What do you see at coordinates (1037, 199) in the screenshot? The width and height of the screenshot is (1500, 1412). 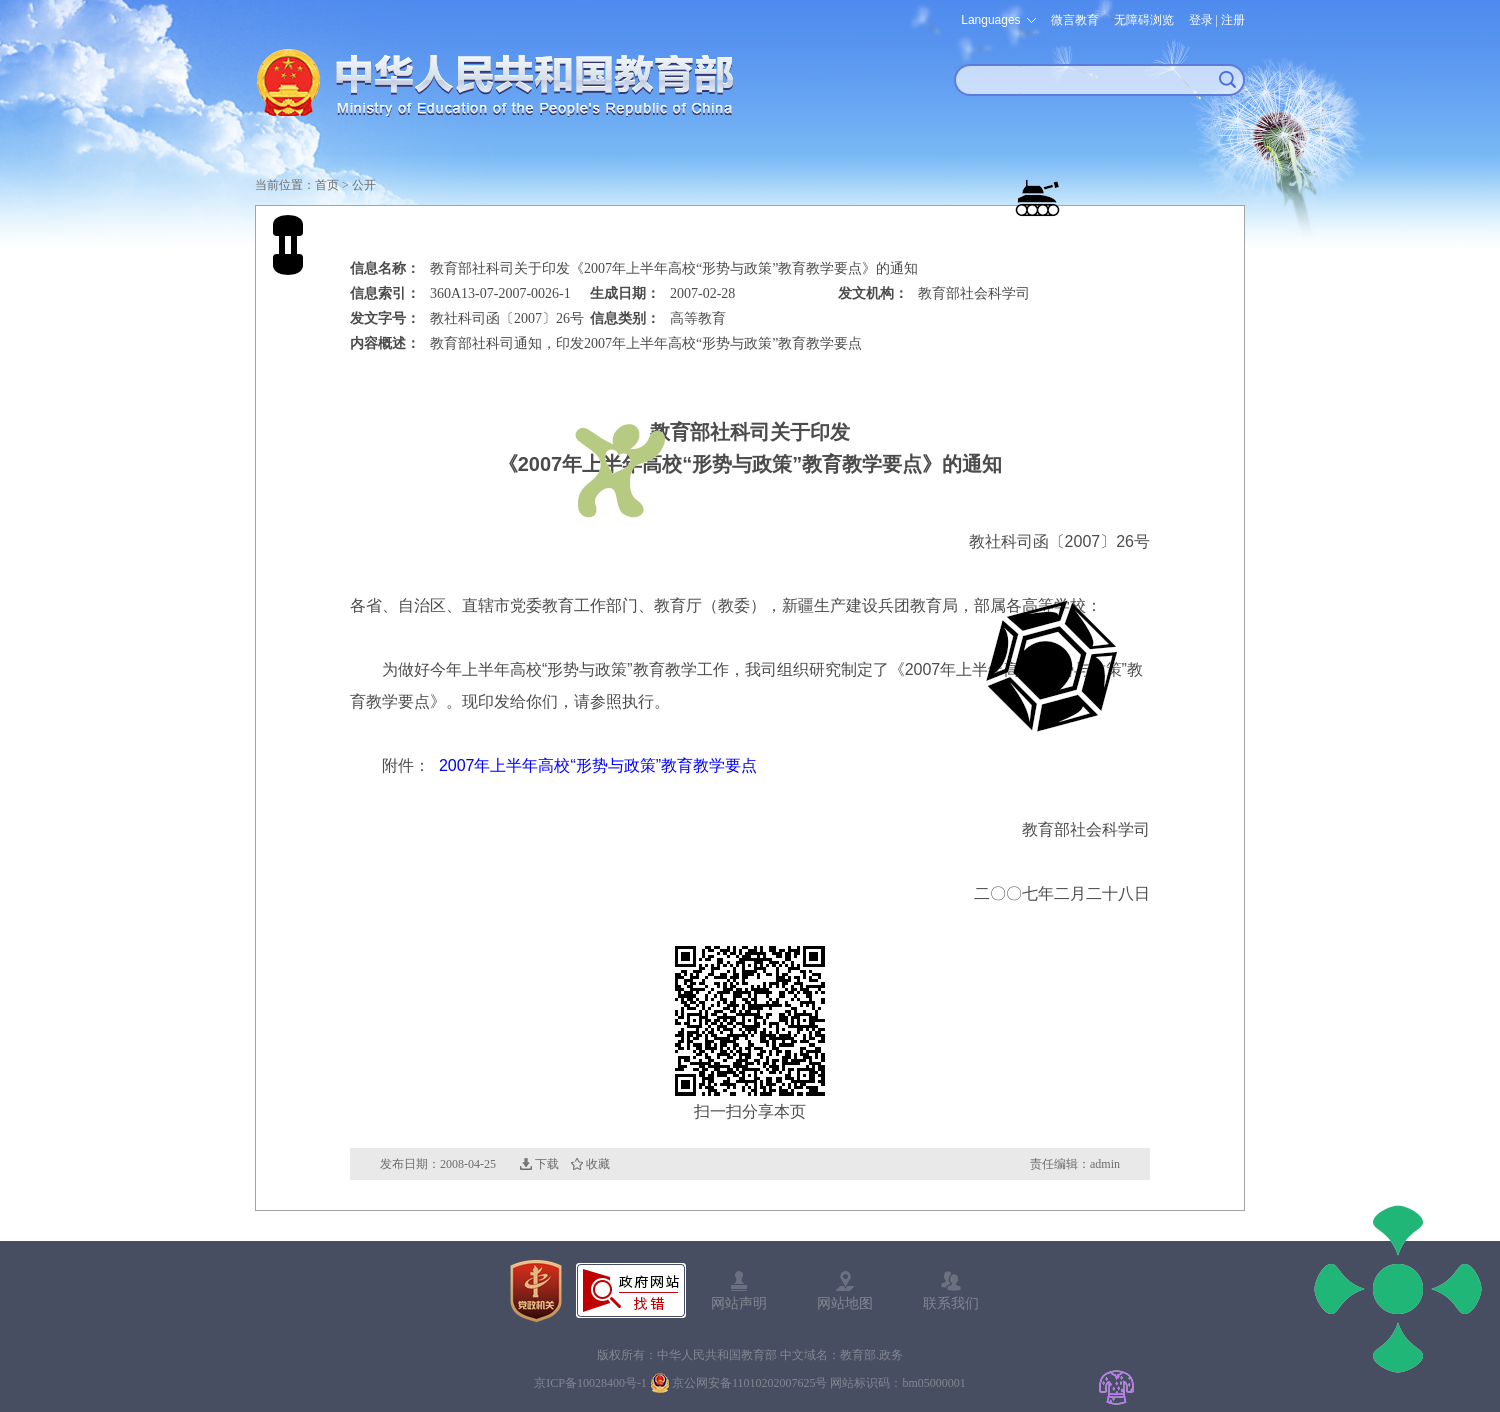 I see `select tank unit in strategy game` at bounding box center [1037, 199].